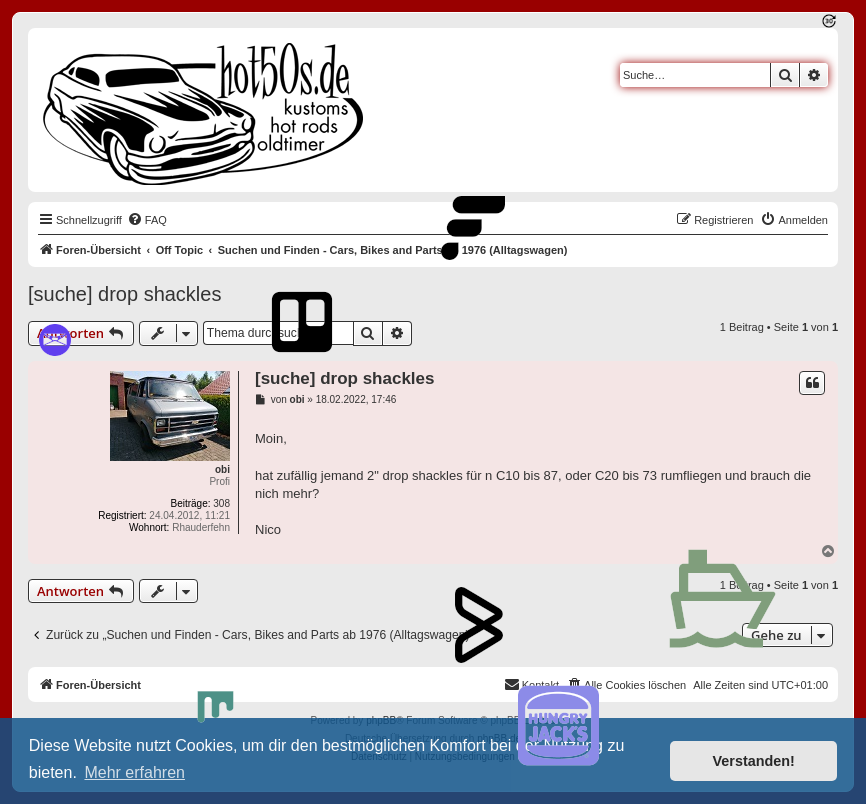  What do you see at coordinates (479, 625) in the screenshot?
I see `BMC Software company logo` at bounding box center [479, 625].